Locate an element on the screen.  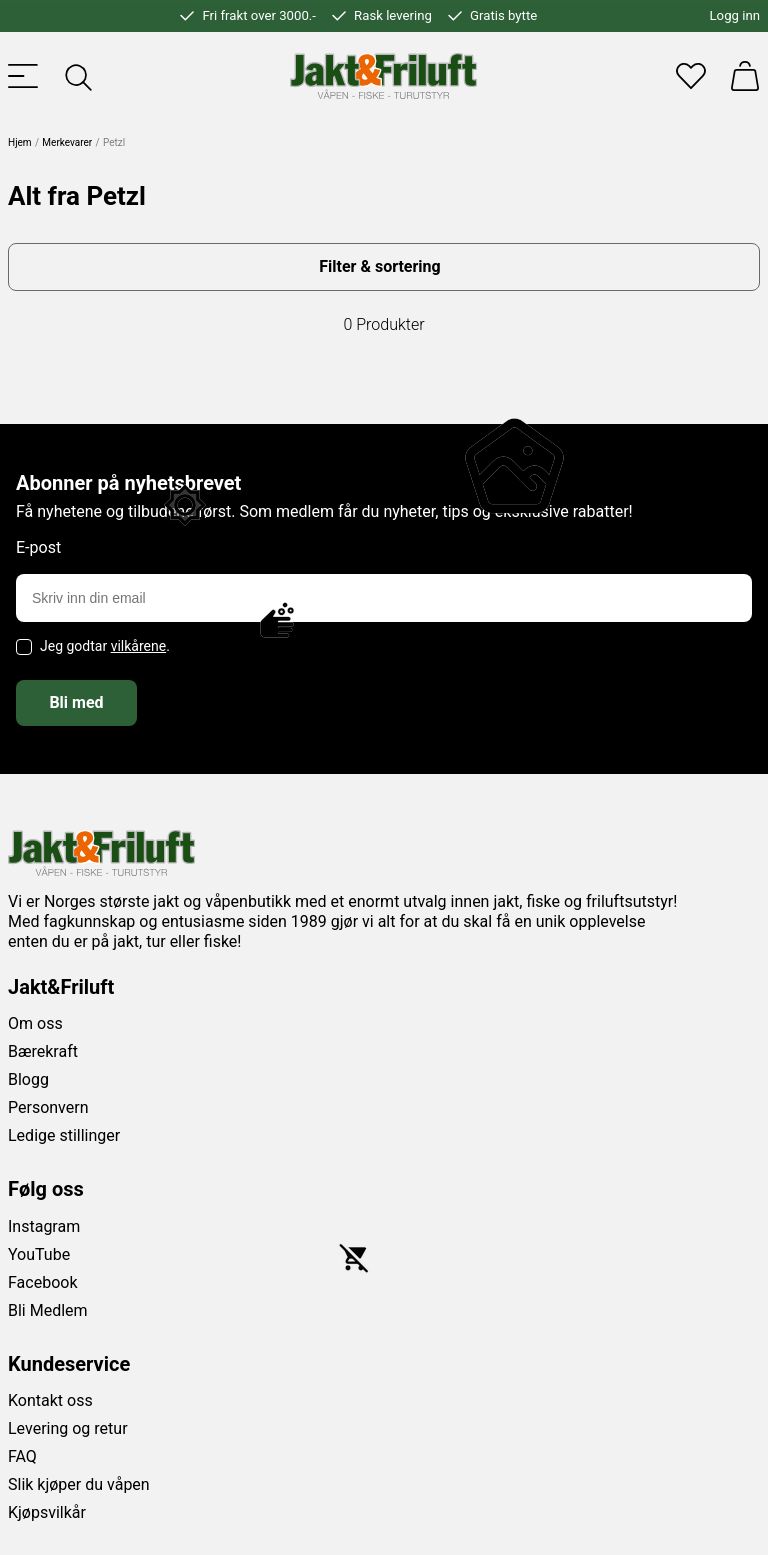
view images in a pentagon-shaped frame is located at coordinates (514, 468).